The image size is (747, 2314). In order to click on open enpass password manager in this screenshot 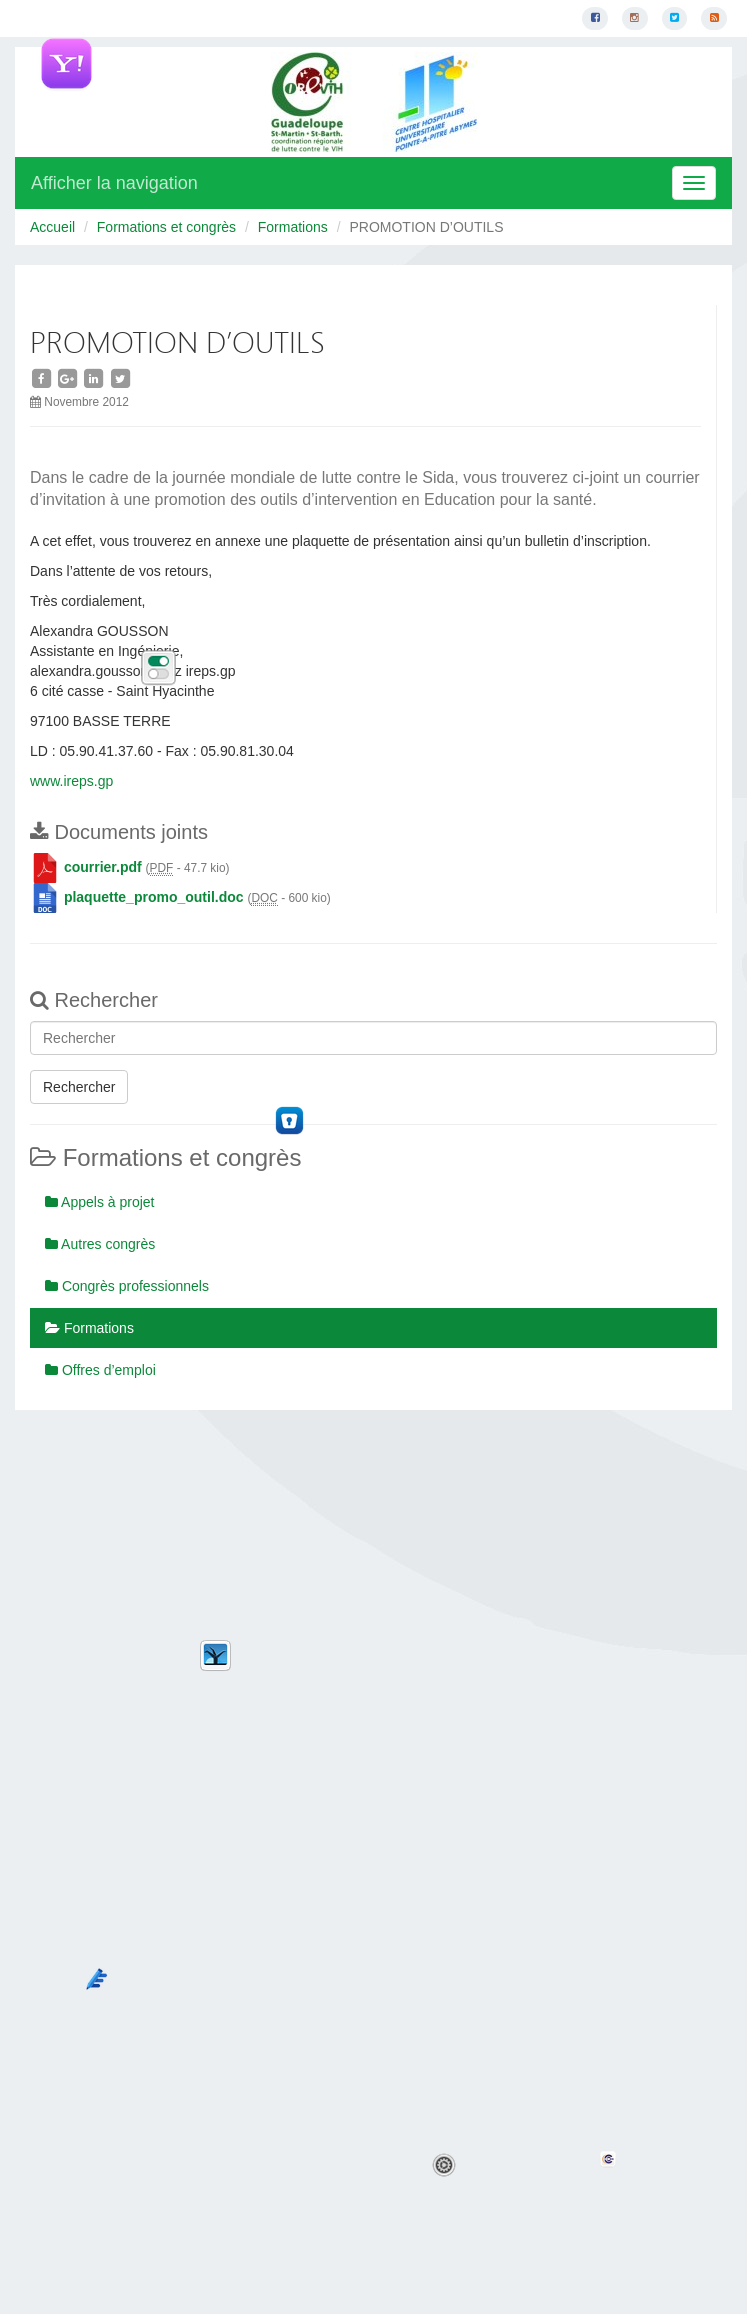, I will do `click(289, 1120)`.